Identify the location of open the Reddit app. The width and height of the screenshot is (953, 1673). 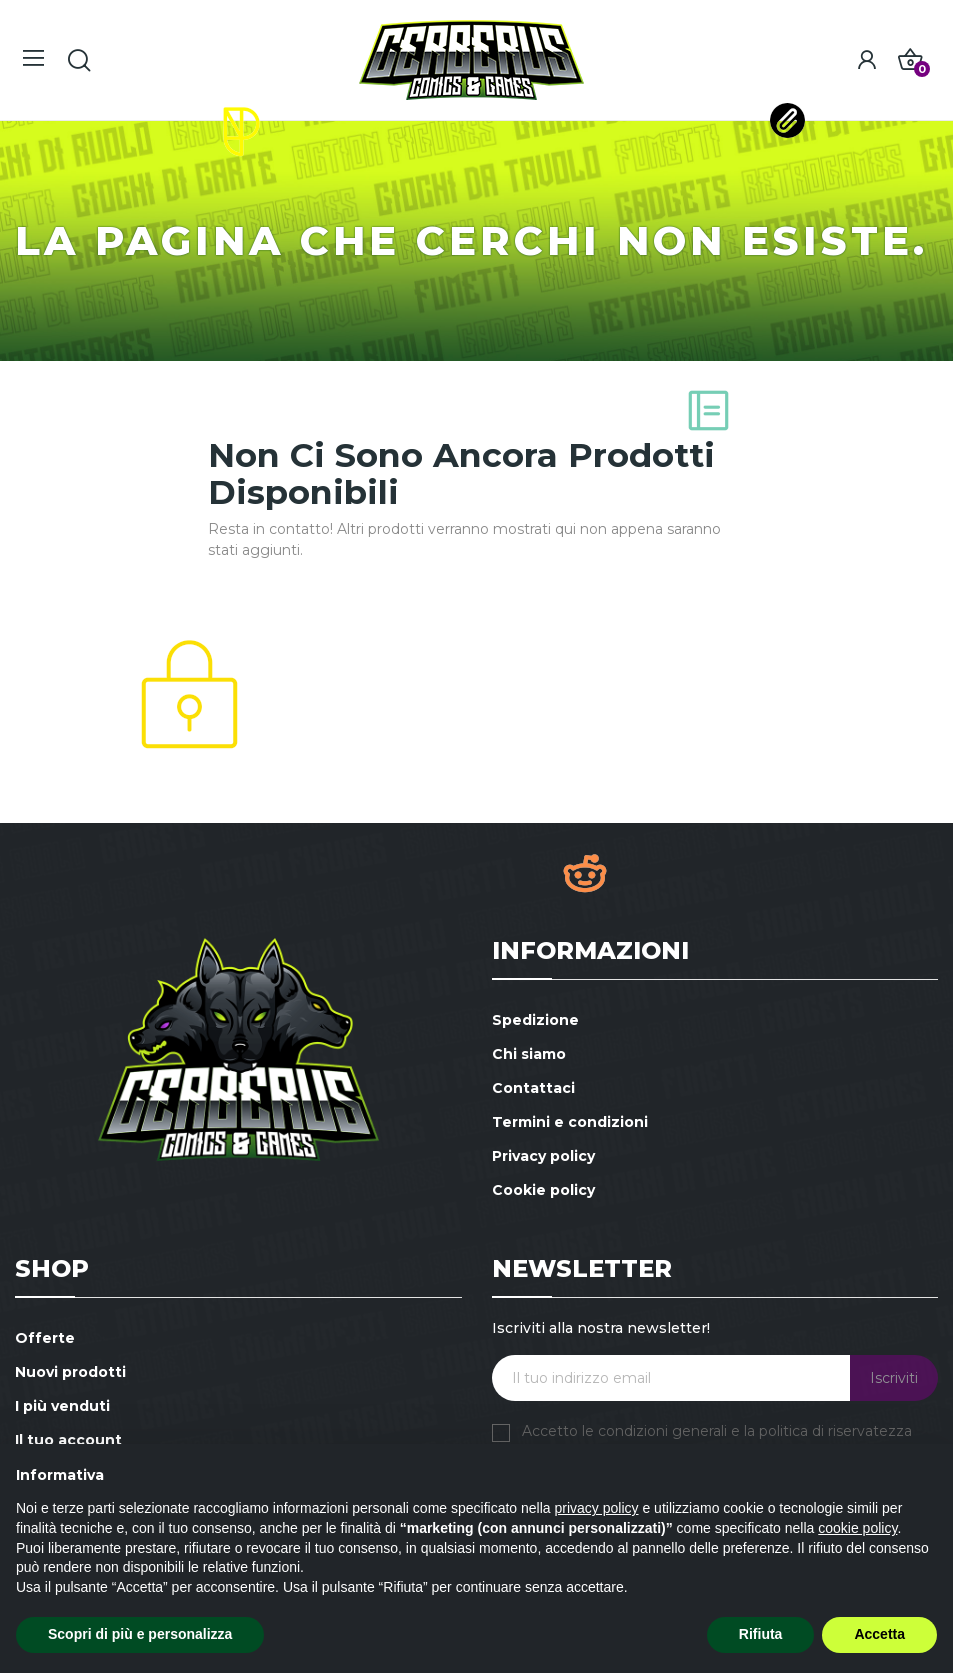
(585, 875).